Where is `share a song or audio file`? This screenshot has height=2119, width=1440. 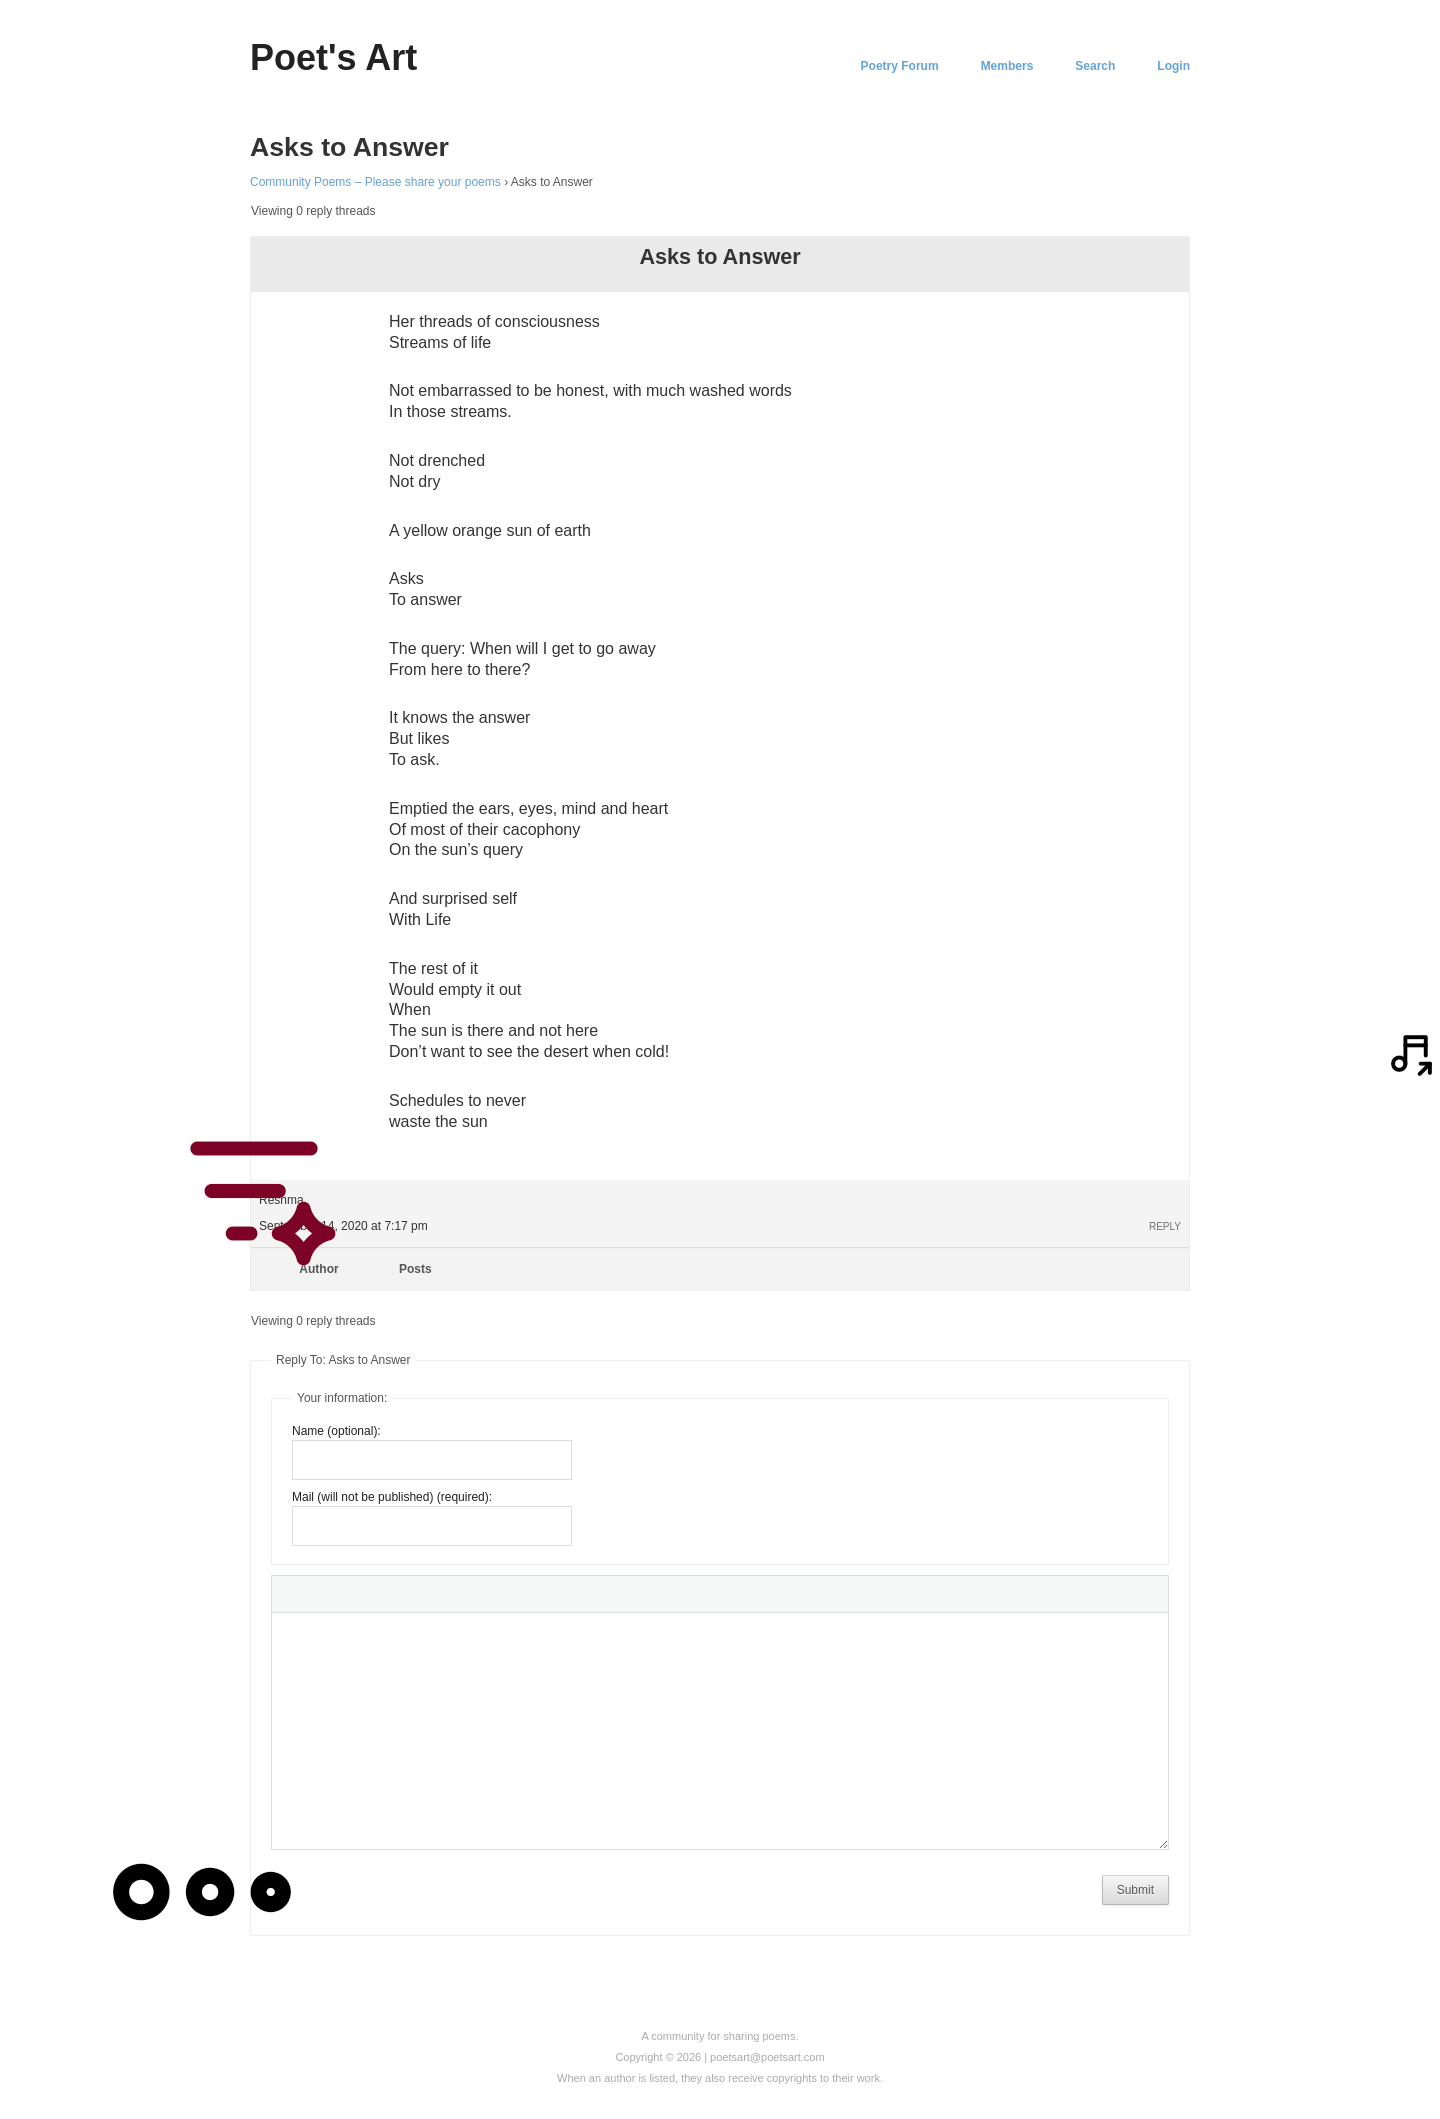
share a song or audio file is located at coordinates (1411, 1053).